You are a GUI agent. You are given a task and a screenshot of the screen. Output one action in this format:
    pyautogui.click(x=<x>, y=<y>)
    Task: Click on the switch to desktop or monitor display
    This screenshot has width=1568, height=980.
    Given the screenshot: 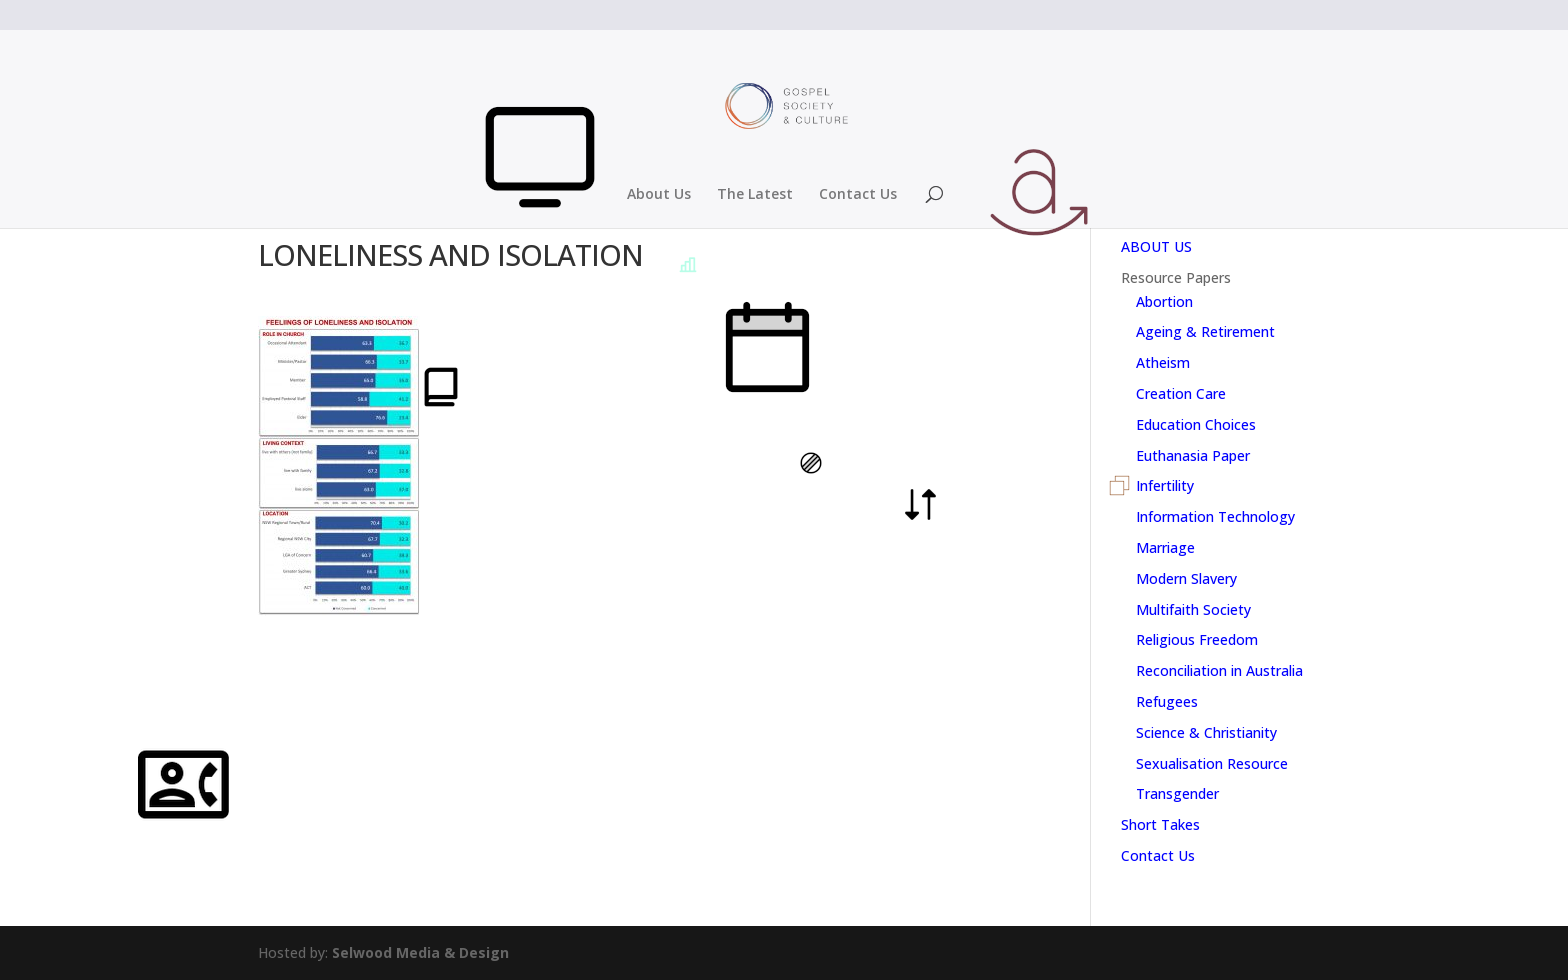 What is the action you would take?
    pyautogui.click(x=540, y=153)
    